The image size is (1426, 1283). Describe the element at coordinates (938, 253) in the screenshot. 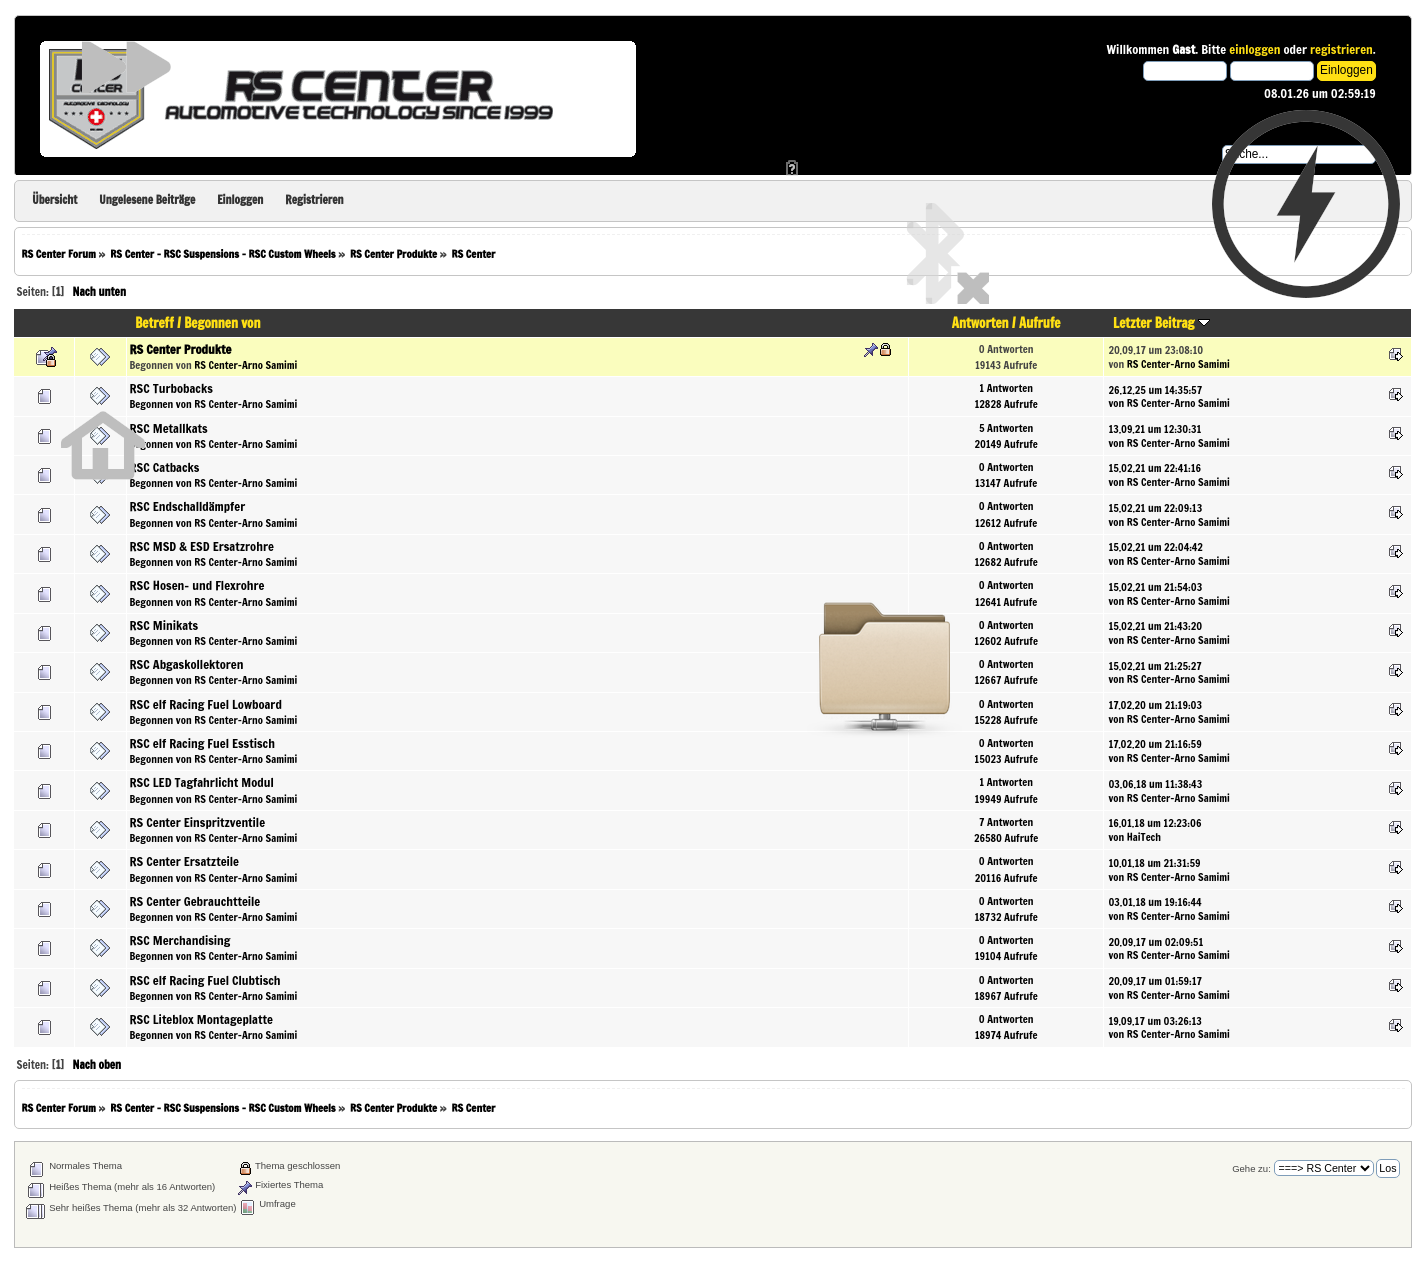

I see `bluetooth is currently disabled` at that location.